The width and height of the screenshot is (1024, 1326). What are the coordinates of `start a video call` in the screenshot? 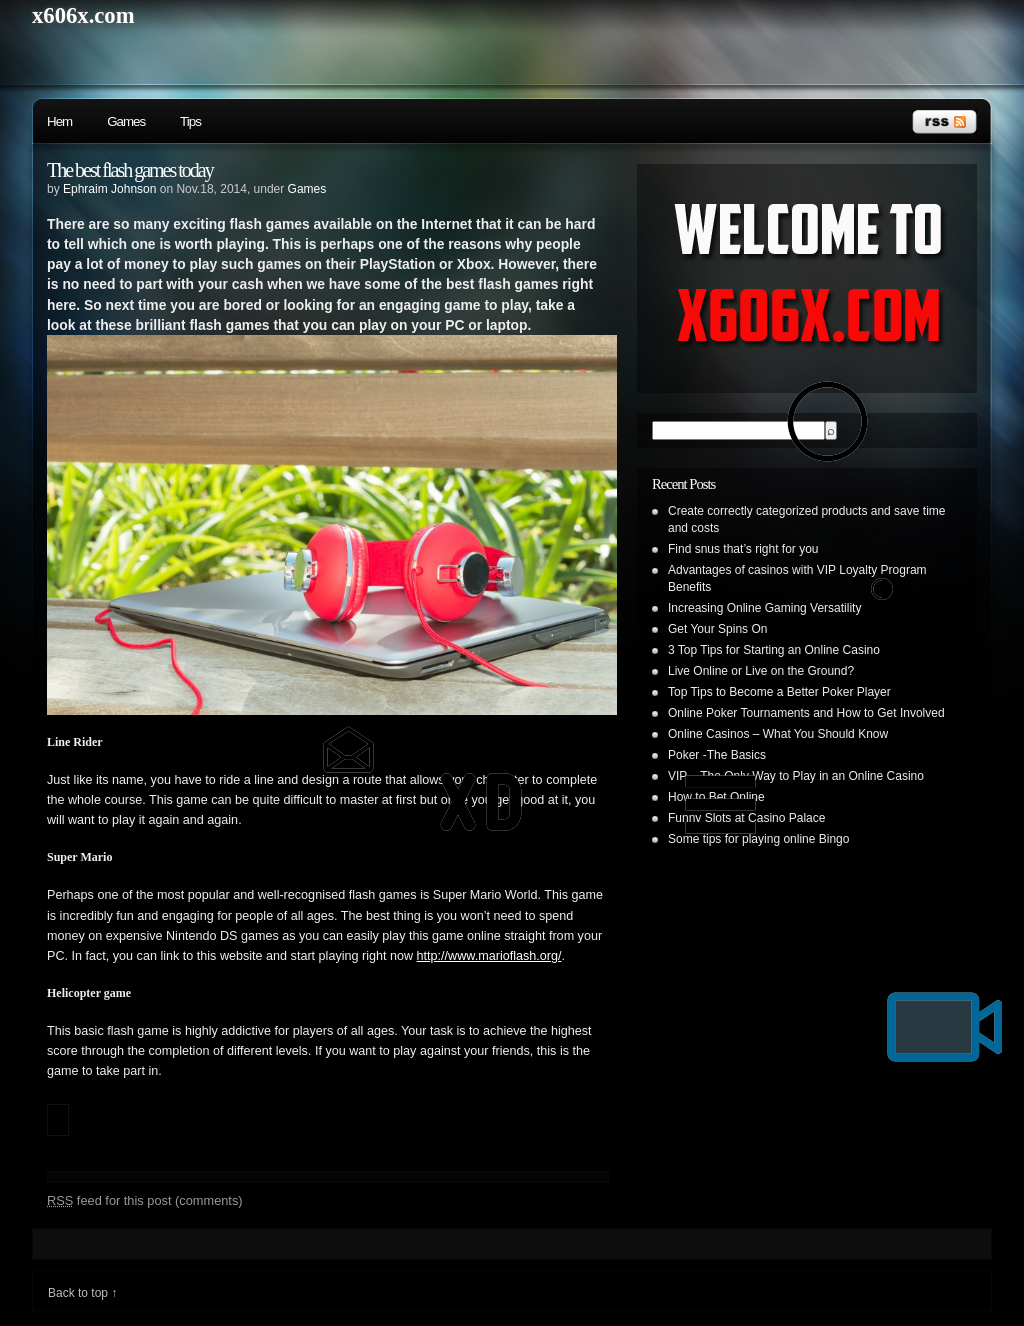 It's located at (941, 1027).